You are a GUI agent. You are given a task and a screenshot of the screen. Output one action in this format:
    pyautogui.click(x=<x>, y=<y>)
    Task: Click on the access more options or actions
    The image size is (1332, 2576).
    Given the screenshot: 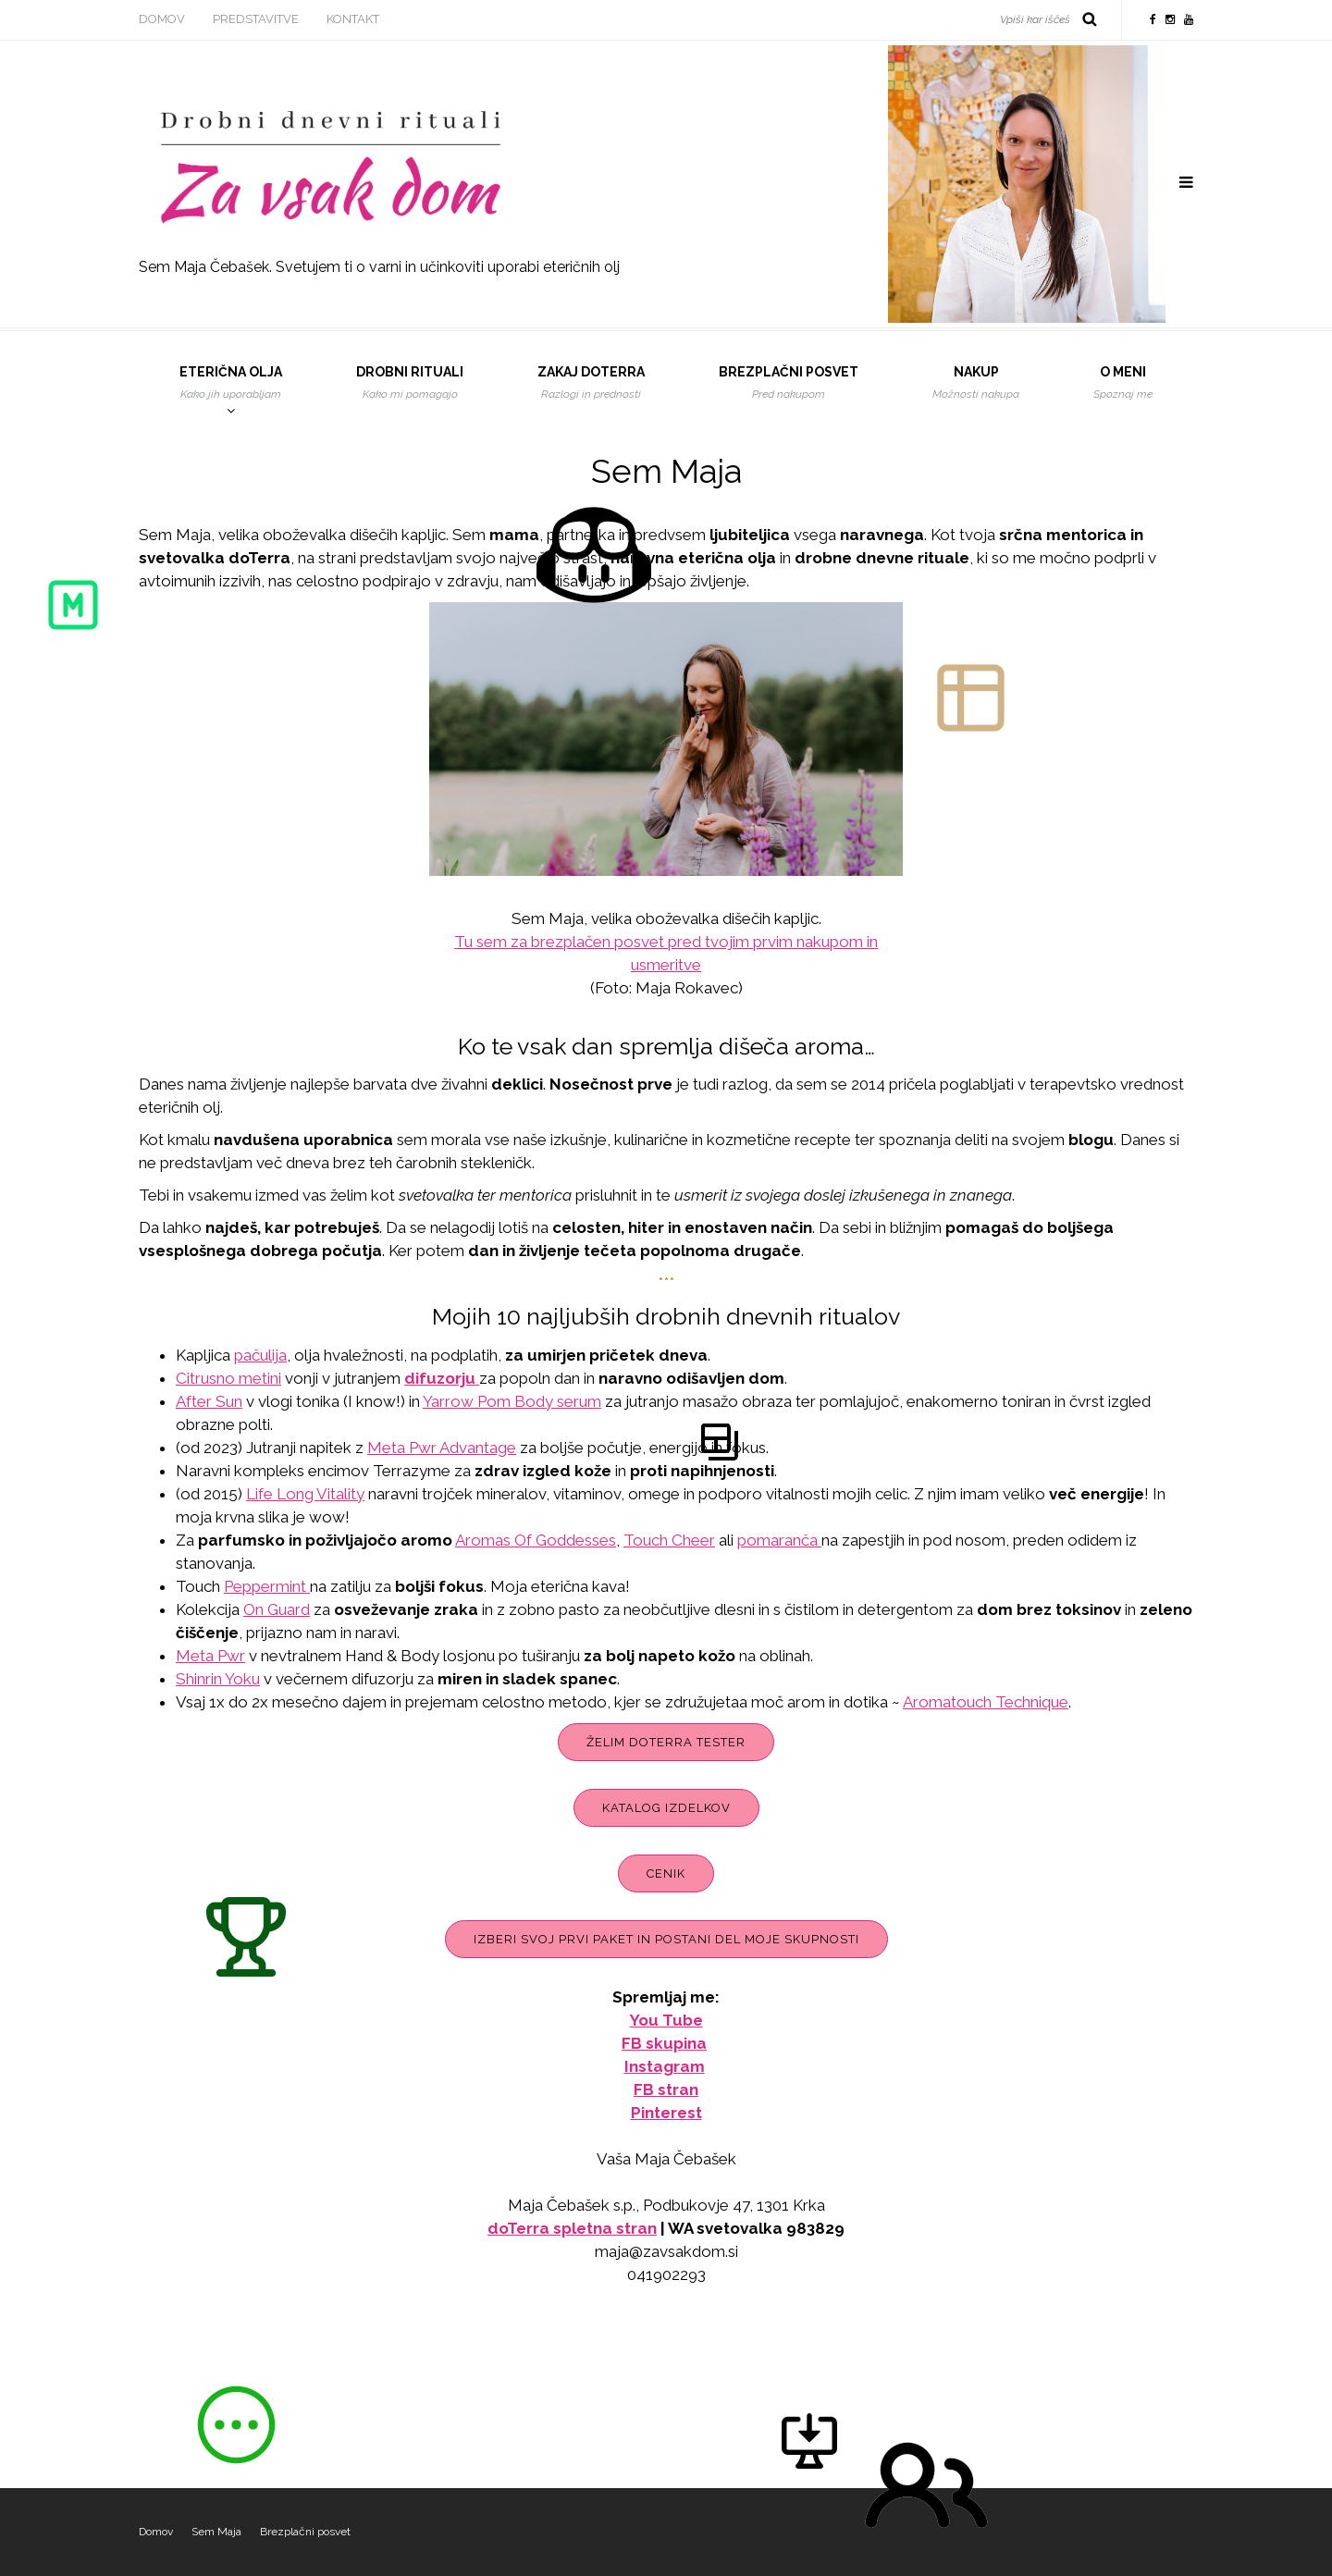 What is the action you would take?
    pyautogui.click(x=236, y=2424)
    